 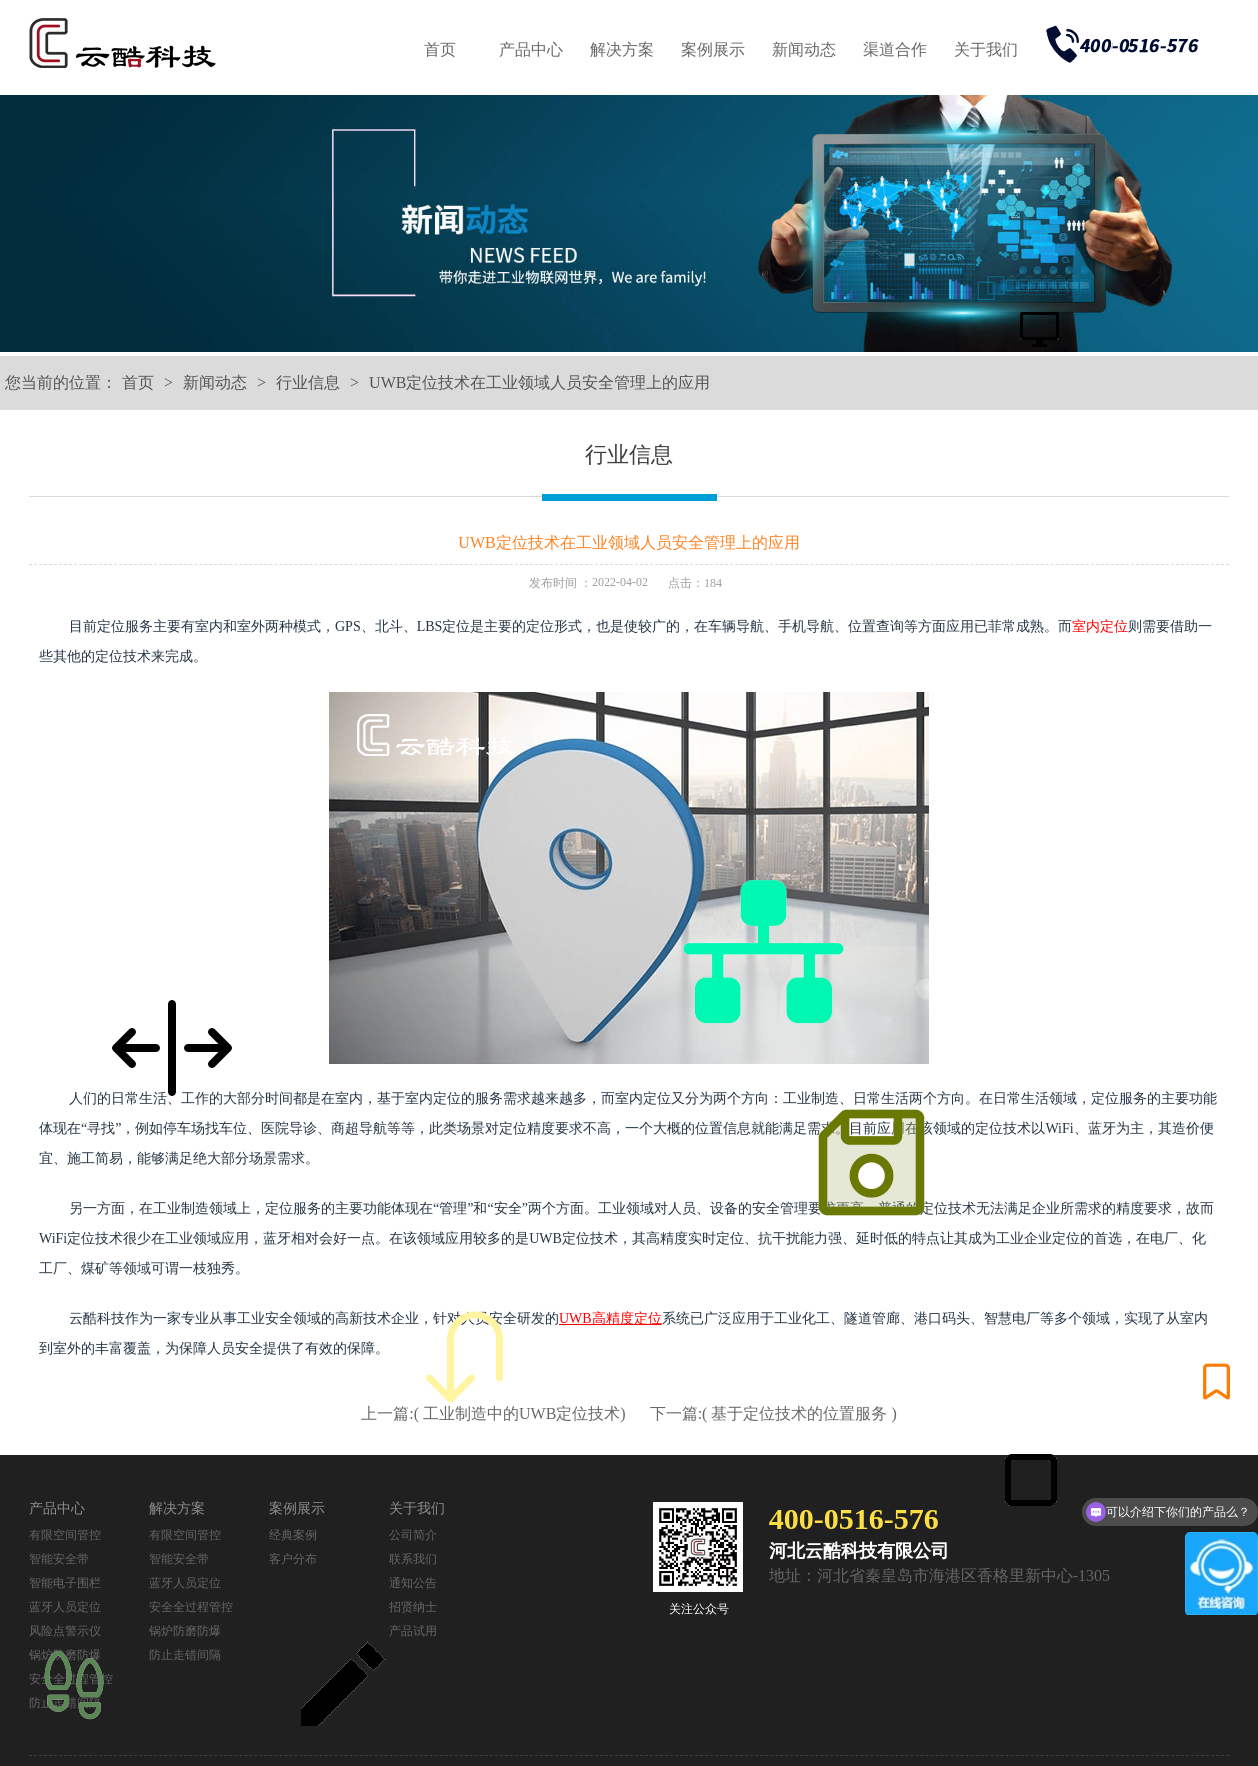 I want to click on undo or go back to previous state, so click(x=468, y=1357).